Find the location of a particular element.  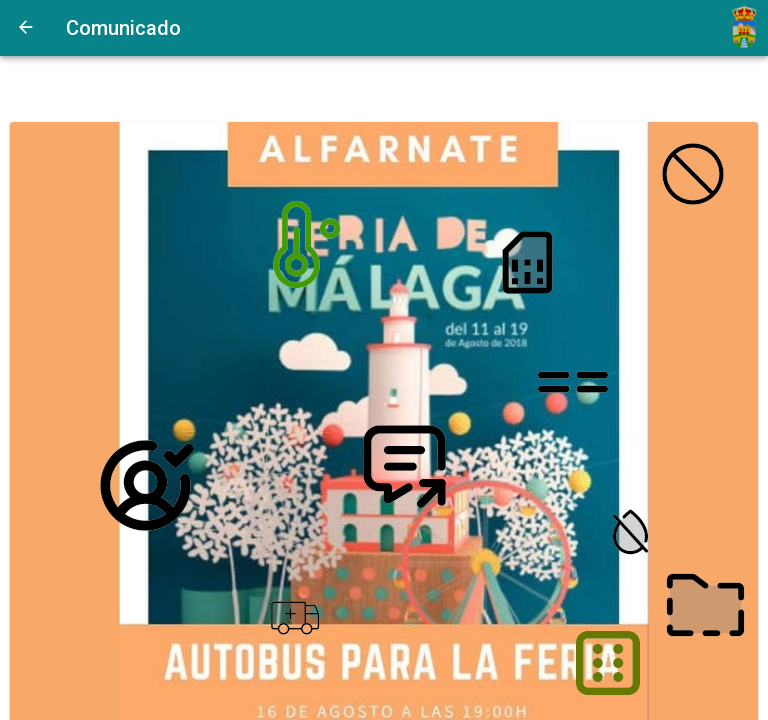

randomize or shuffle content is located at coordinates (608, 663).